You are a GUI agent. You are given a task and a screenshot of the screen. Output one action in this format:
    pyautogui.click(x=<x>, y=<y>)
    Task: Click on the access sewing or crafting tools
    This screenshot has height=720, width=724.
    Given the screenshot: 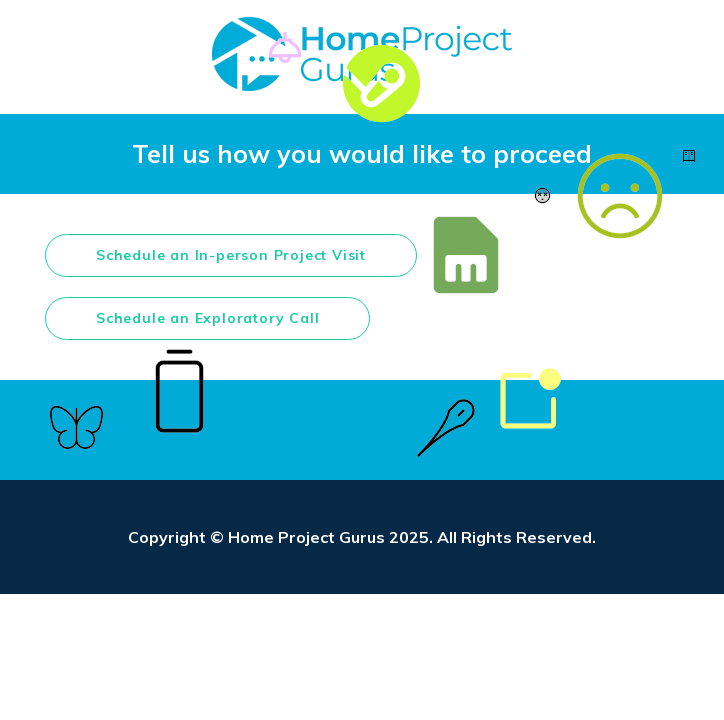 What is the action you would take?
    pyautogui.click(x=446, y=428)
    